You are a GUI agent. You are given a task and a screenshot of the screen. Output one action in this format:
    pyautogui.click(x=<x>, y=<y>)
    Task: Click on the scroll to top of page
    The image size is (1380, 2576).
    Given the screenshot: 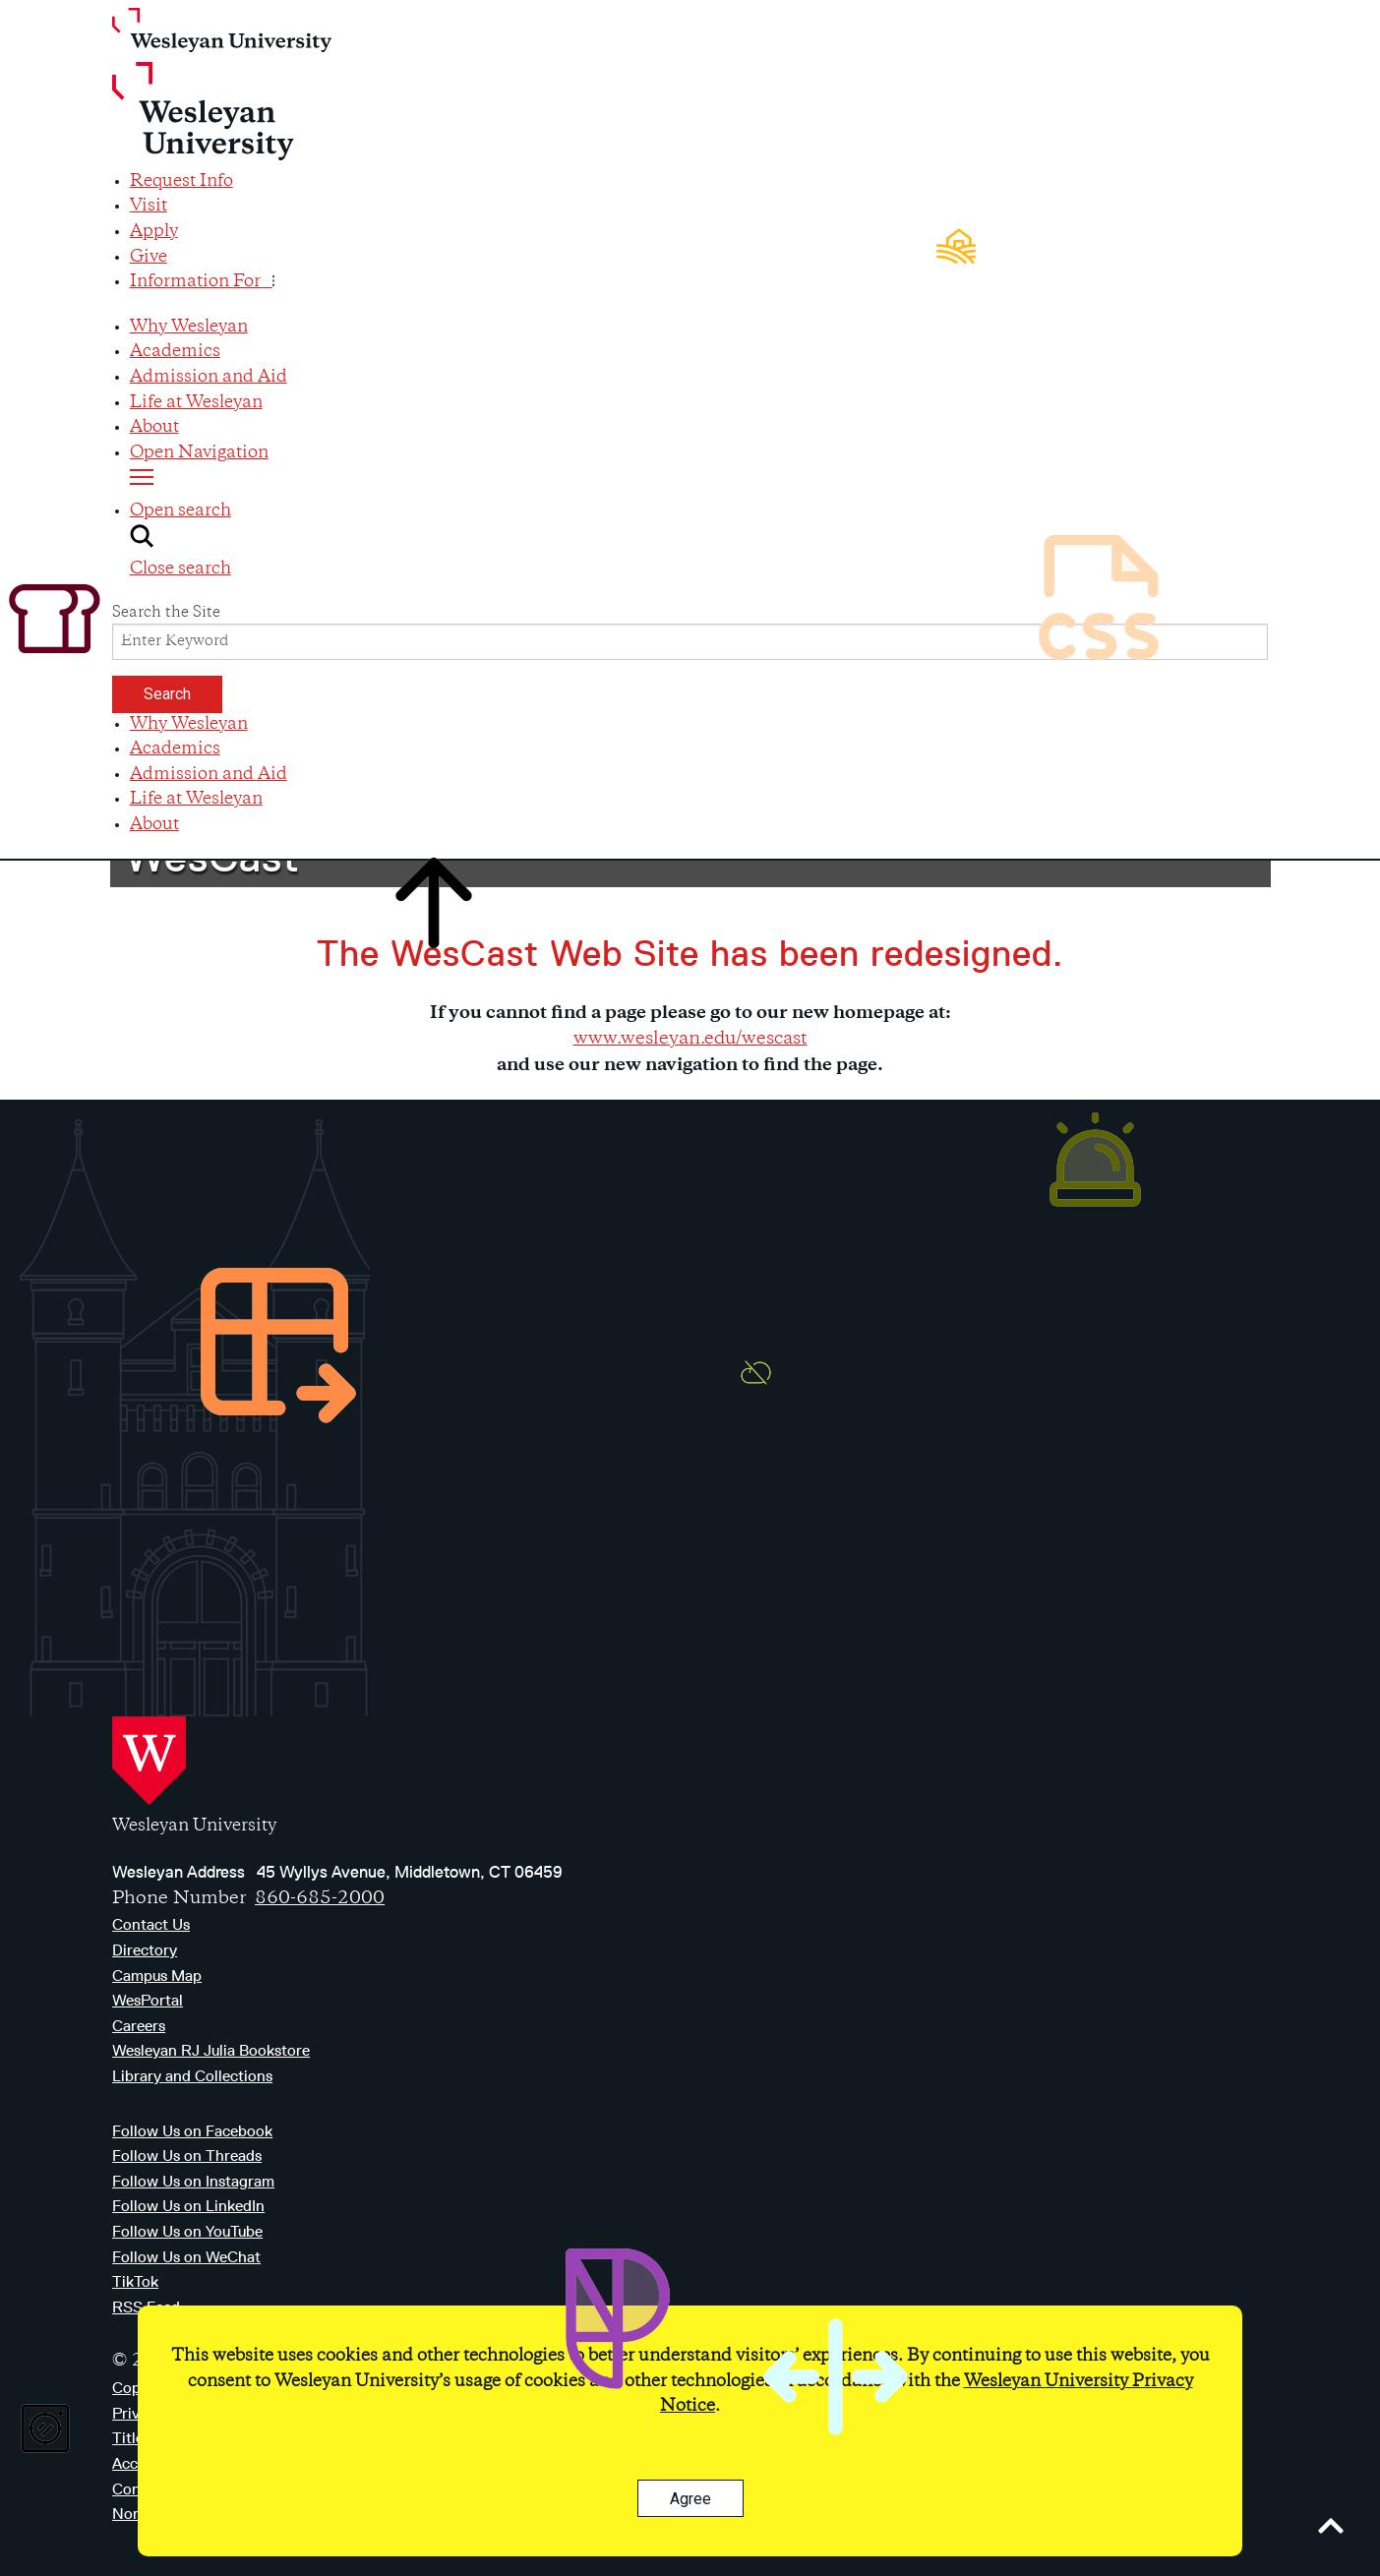 What is the action you would take?
    pyautogui.click(x=434, y=903)
    